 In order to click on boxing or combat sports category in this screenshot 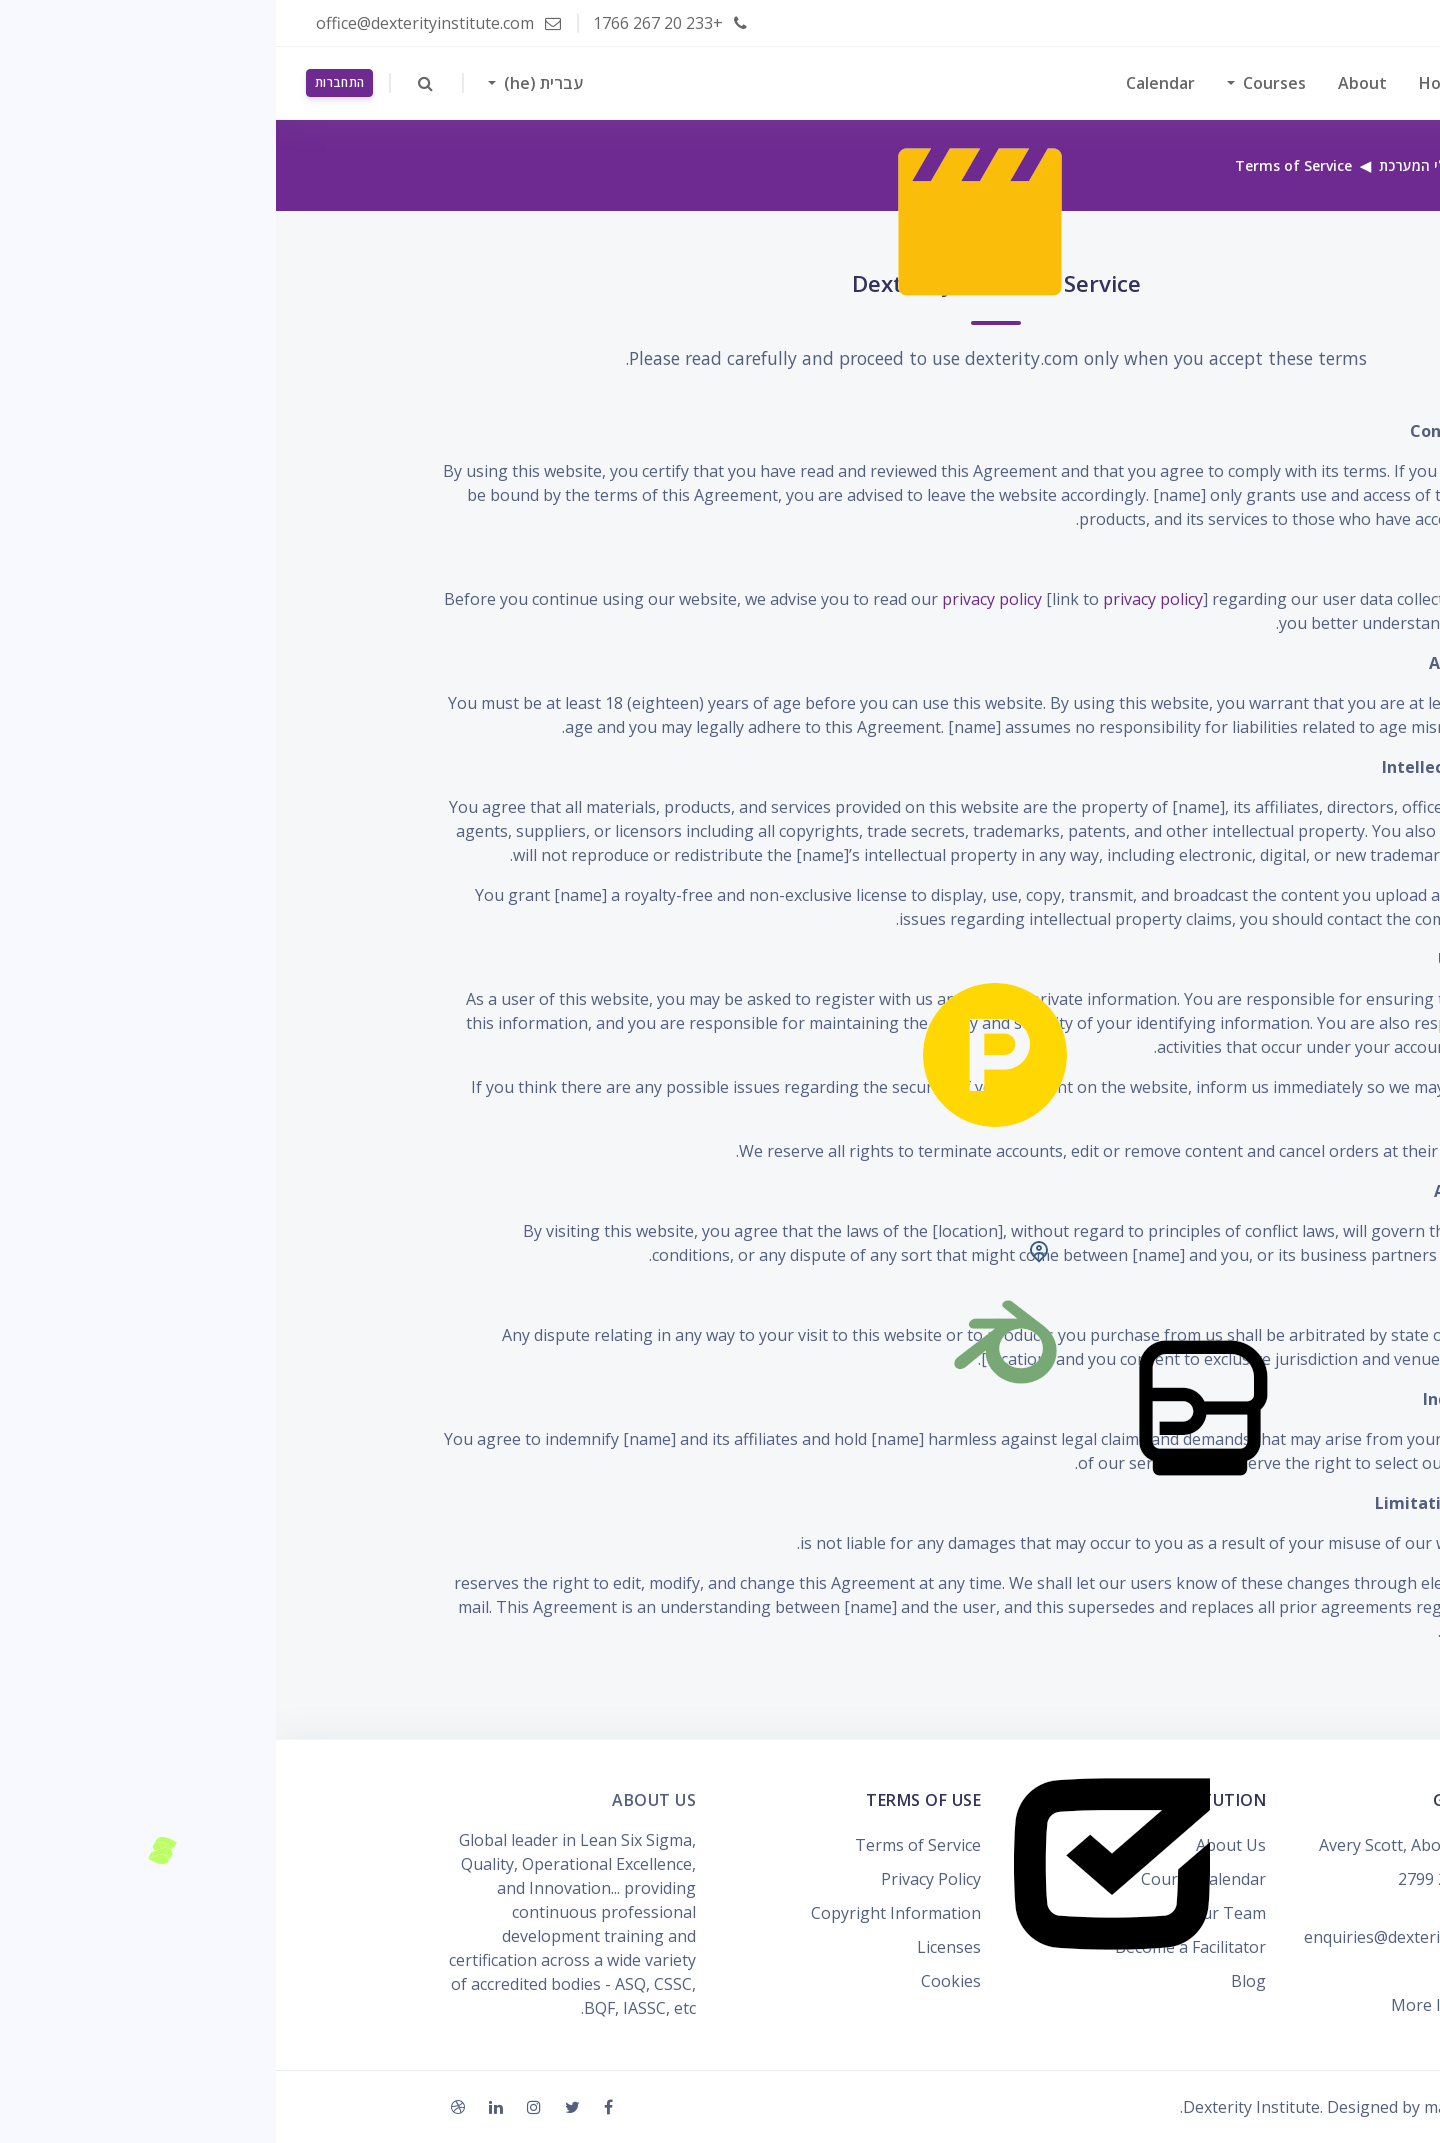, I will do `click(1200, 1408)`.